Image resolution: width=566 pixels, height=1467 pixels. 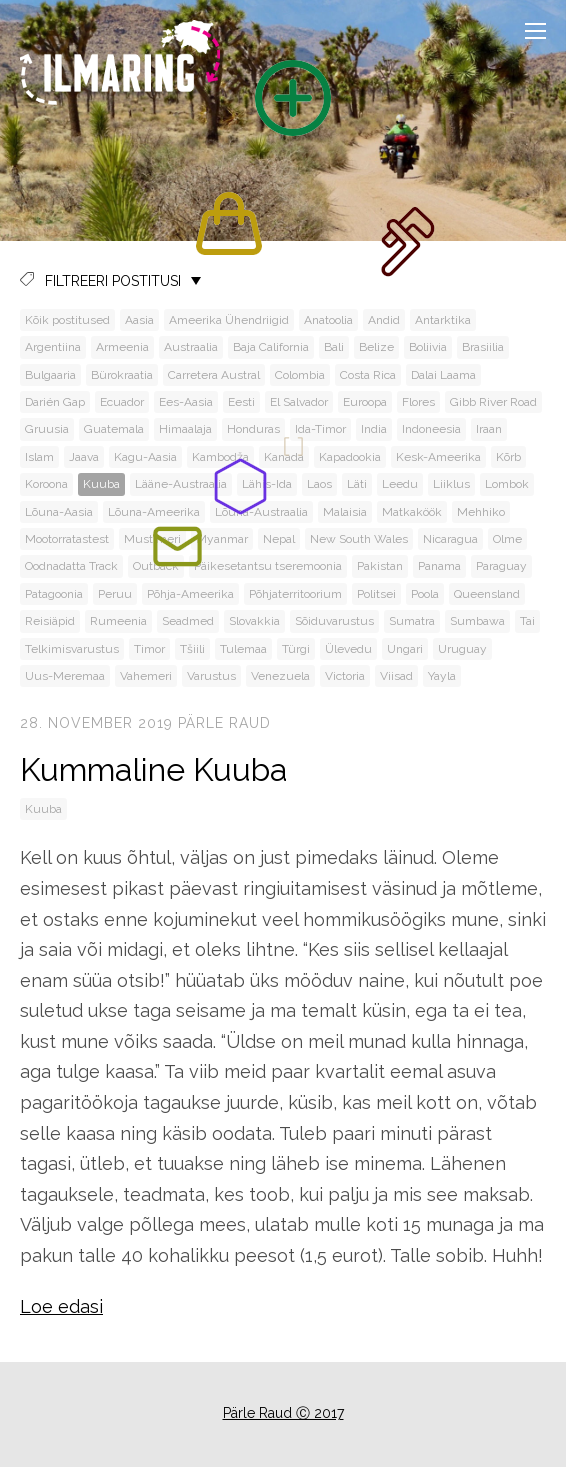 What do you see at coordinates (404, 241) in the screenshot?
I see `access tools or settings` at bounding box center [404, 241].